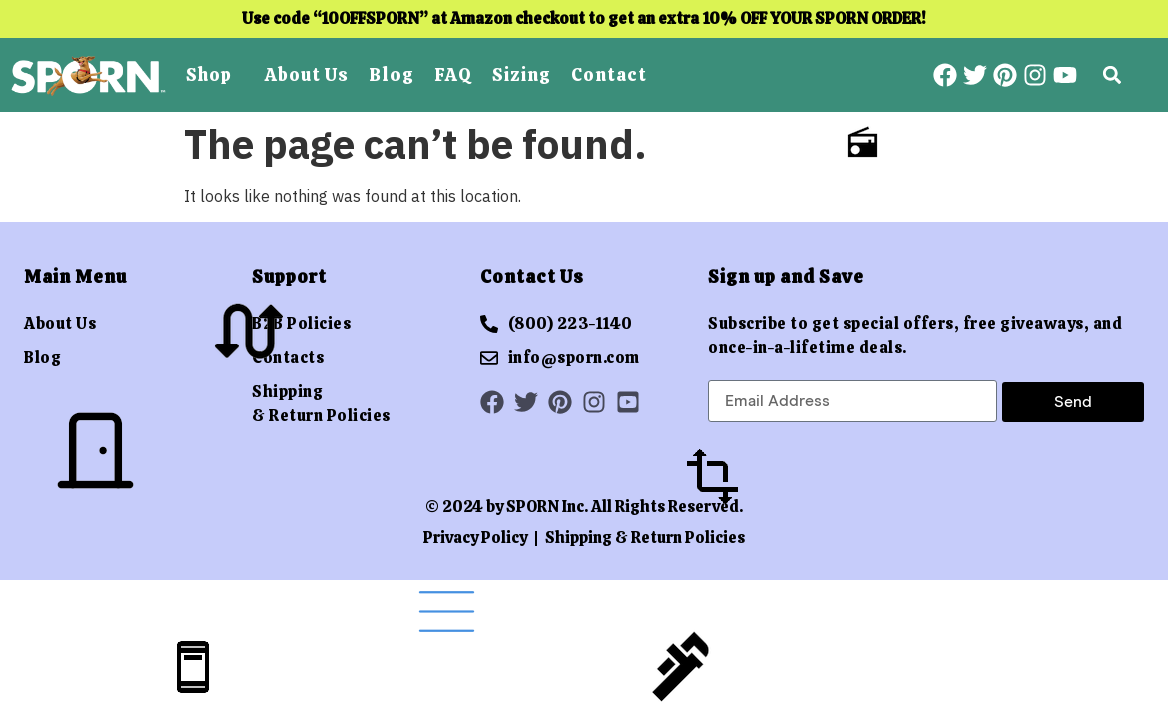  I want to click on open radio or audio streaming, so click(862, 142).